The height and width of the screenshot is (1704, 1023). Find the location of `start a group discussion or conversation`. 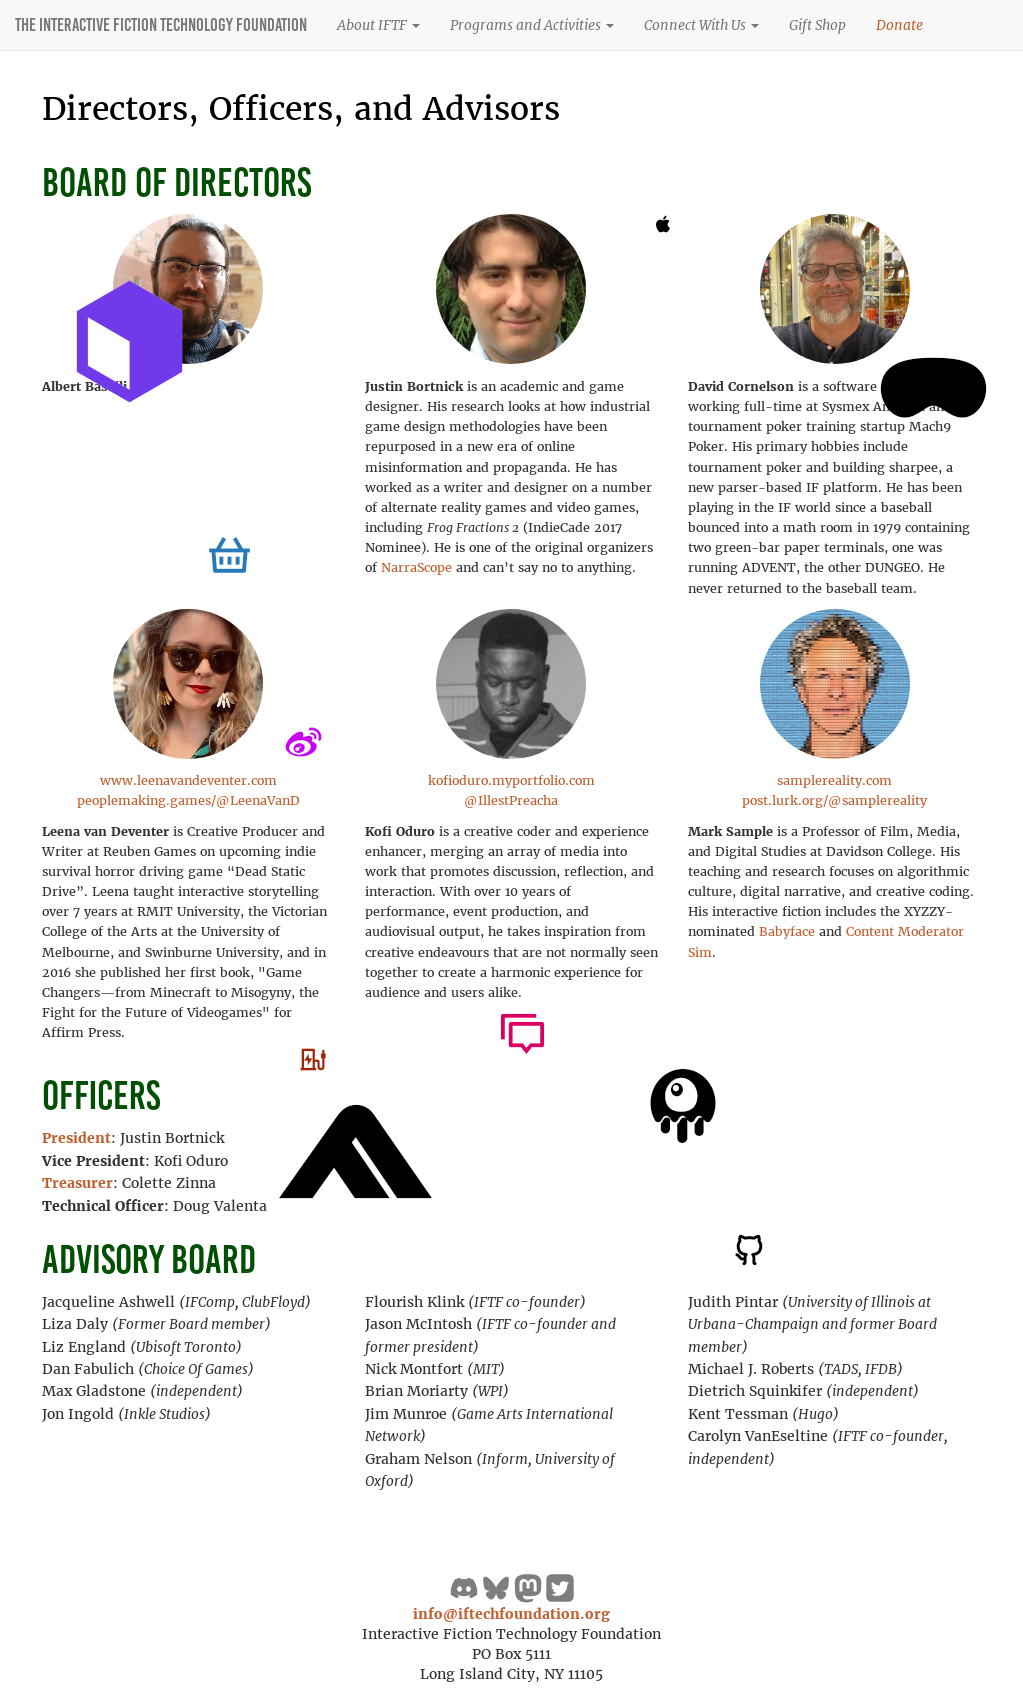

start a group discussion or conversation is located at coordinates (522, 1033).